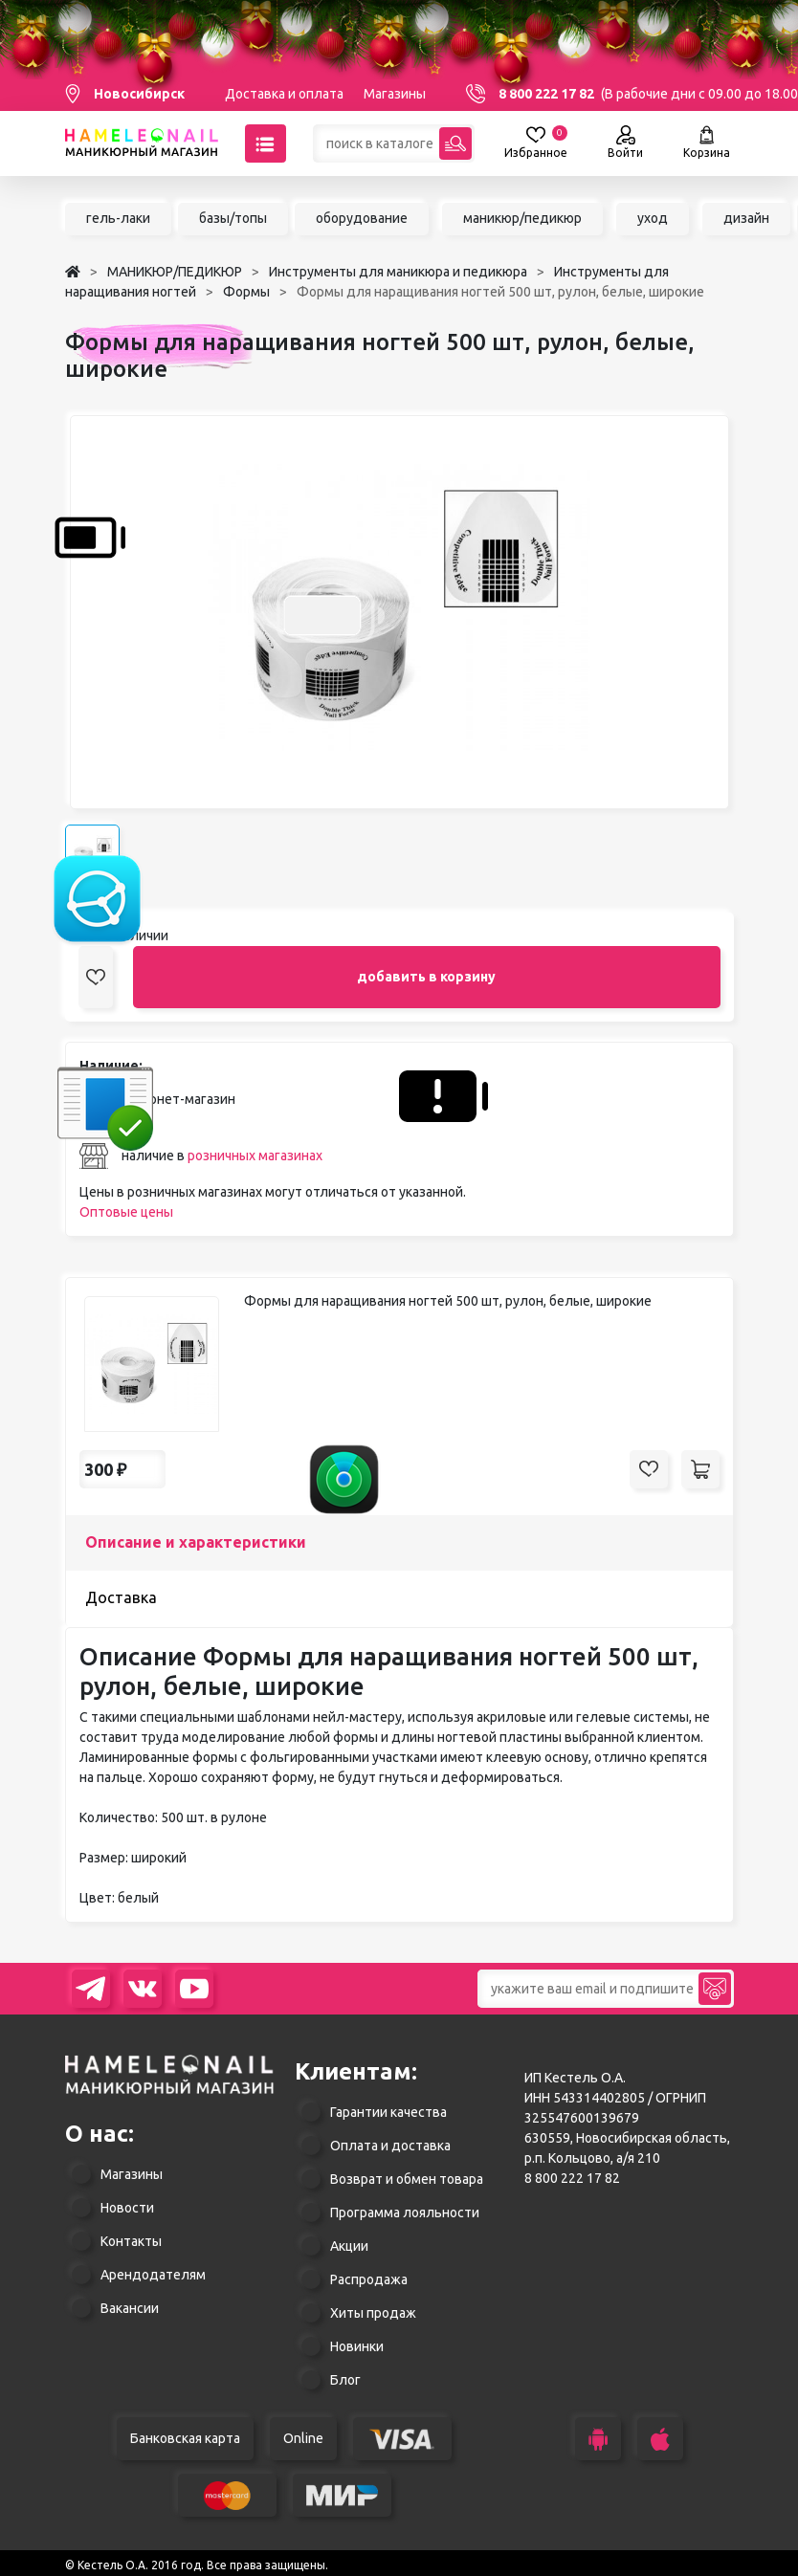 The image size is (798, 2576). Describe the element at coordinates (344, 1479) in the screenshot. I see `open find my app to locate devices` at that location.